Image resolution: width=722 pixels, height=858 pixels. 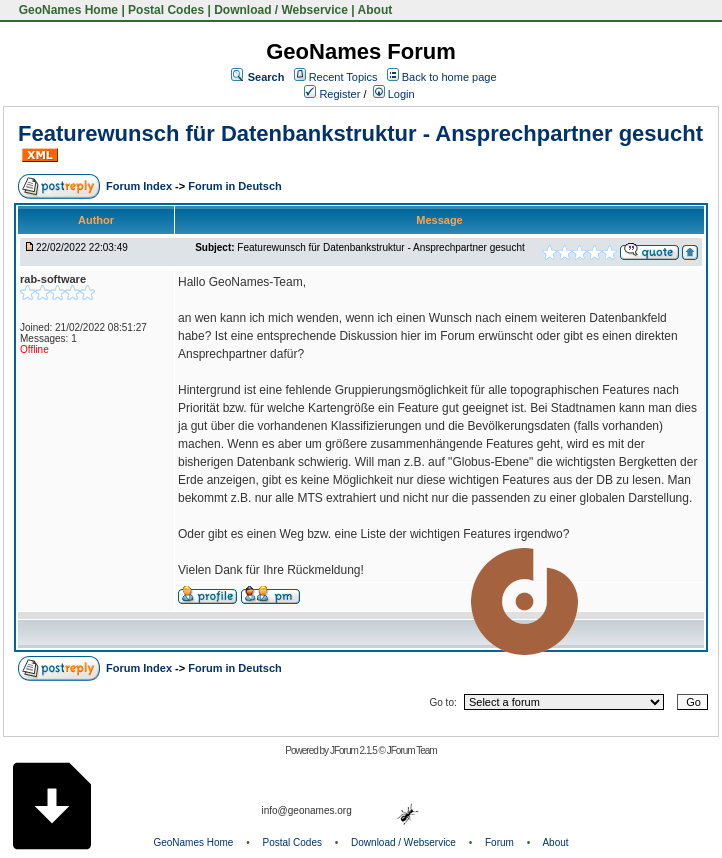 I want to click on download this file, so click(x=52, y=806).